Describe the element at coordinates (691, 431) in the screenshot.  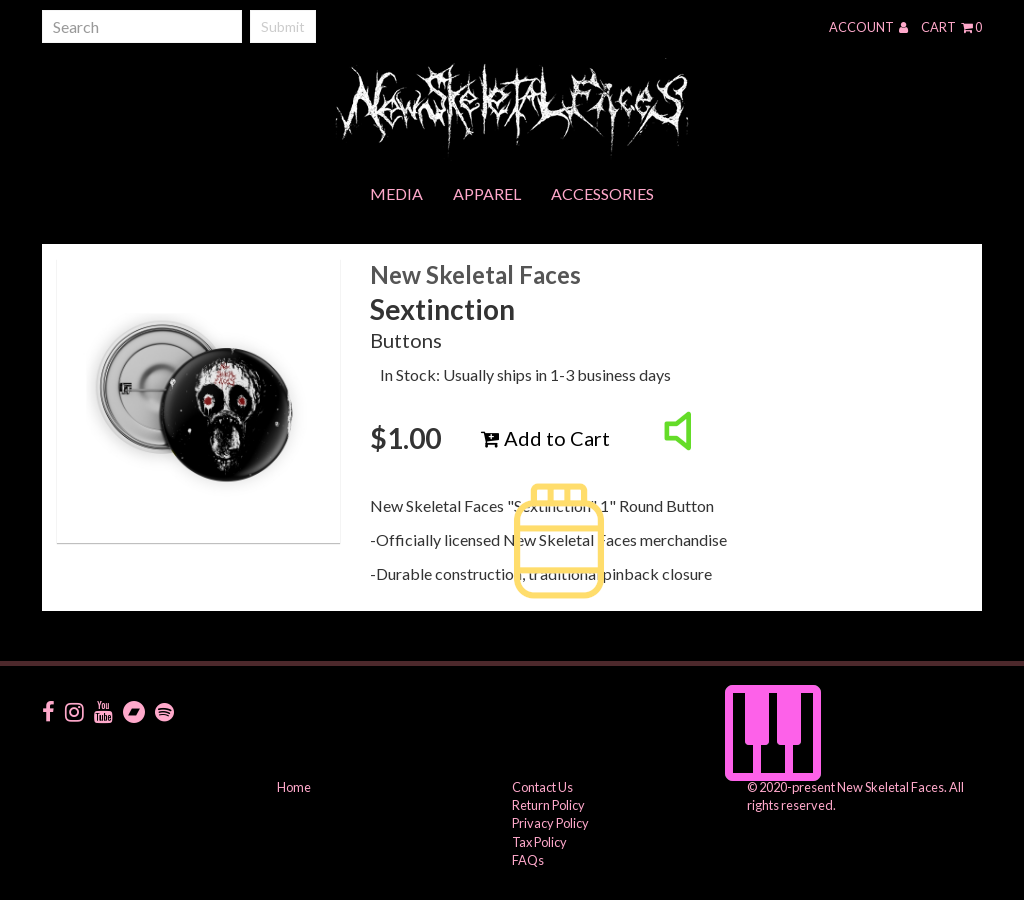
I see `adjust volume settings` at that location.